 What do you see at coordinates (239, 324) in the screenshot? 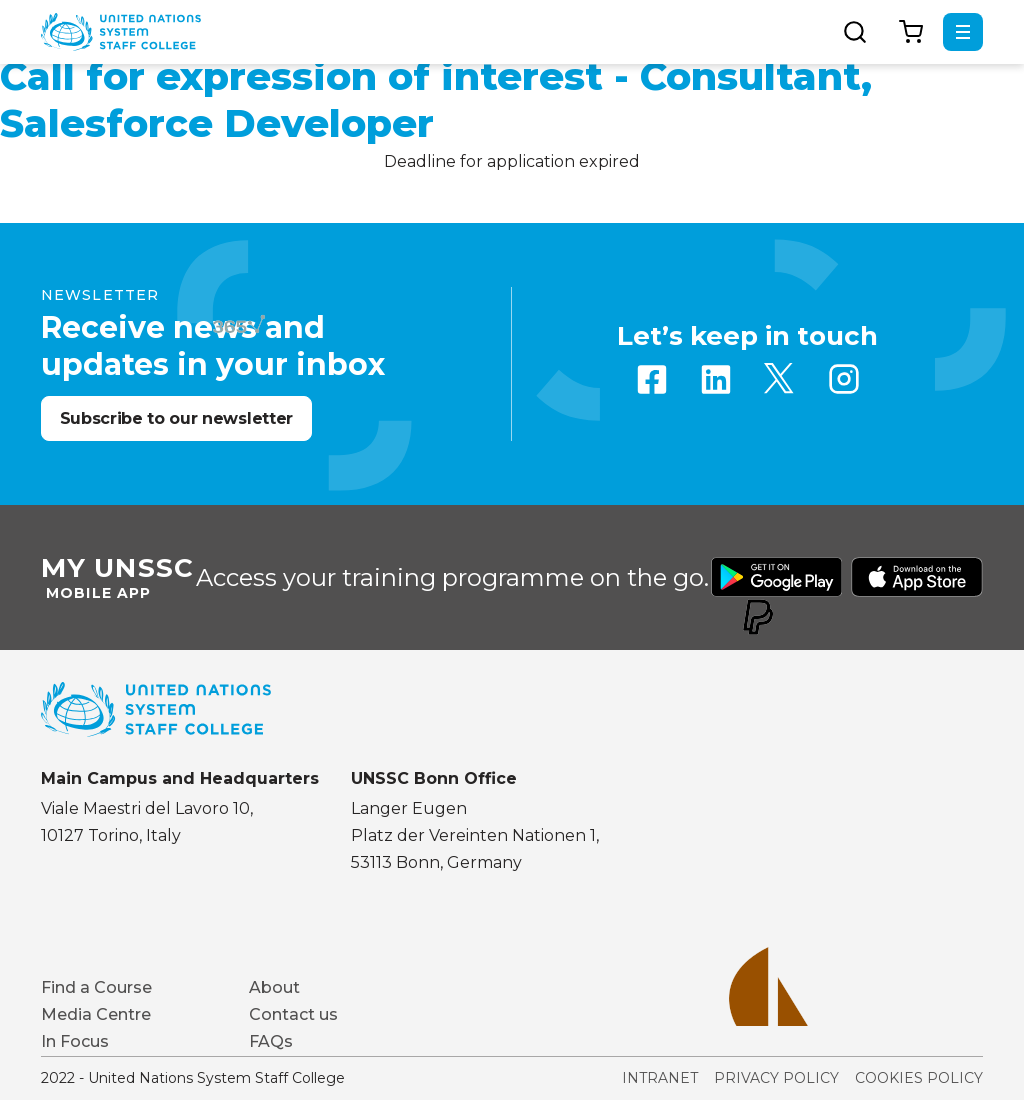
I see `365 data science logo` at bounding box center [239, 324].